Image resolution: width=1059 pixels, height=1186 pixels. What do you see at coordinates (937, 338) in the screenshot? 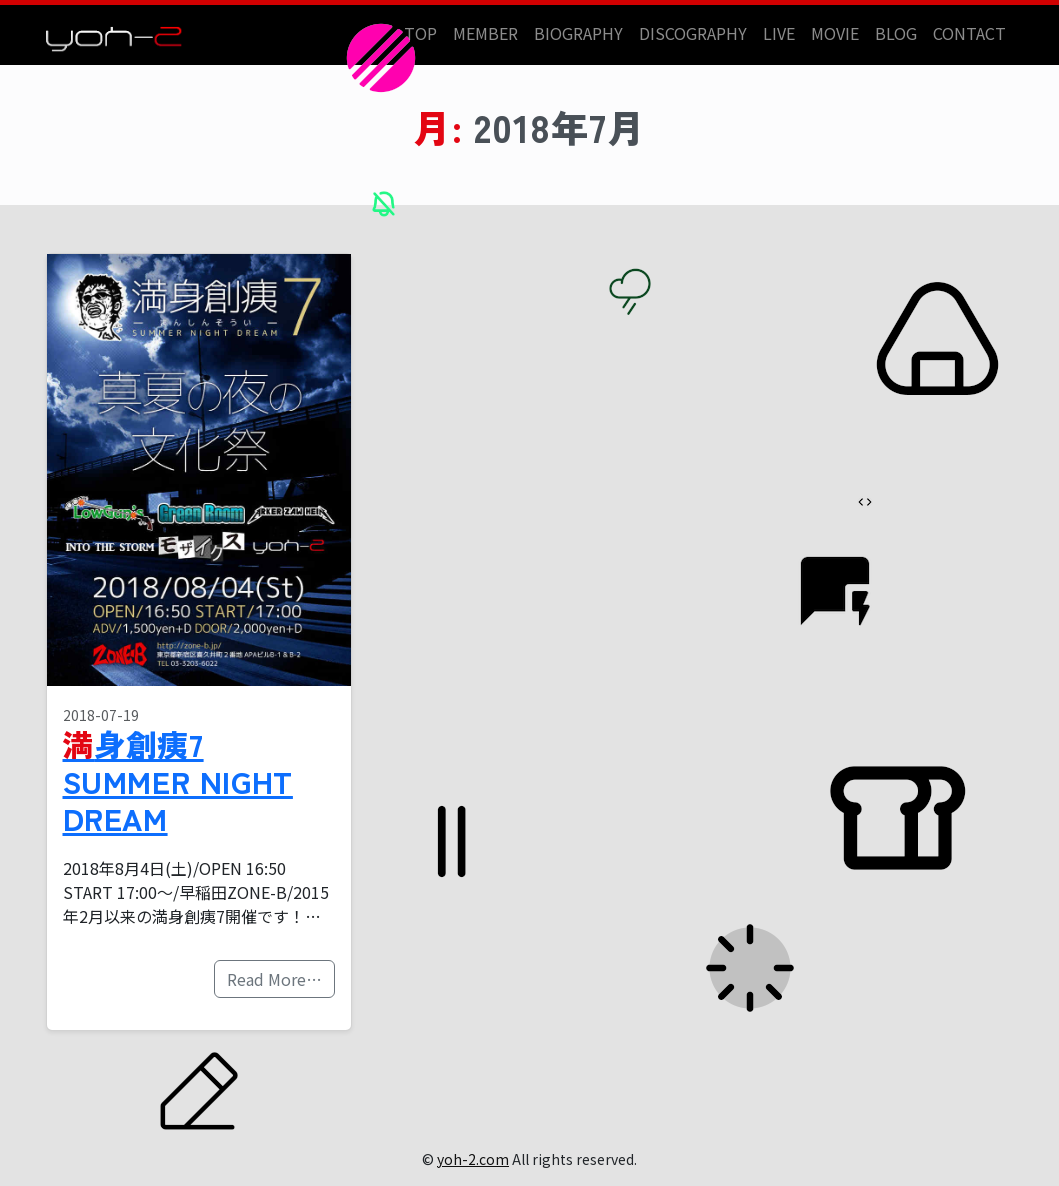
I see `browse Japanese food options` at bounding box center [937, 338].